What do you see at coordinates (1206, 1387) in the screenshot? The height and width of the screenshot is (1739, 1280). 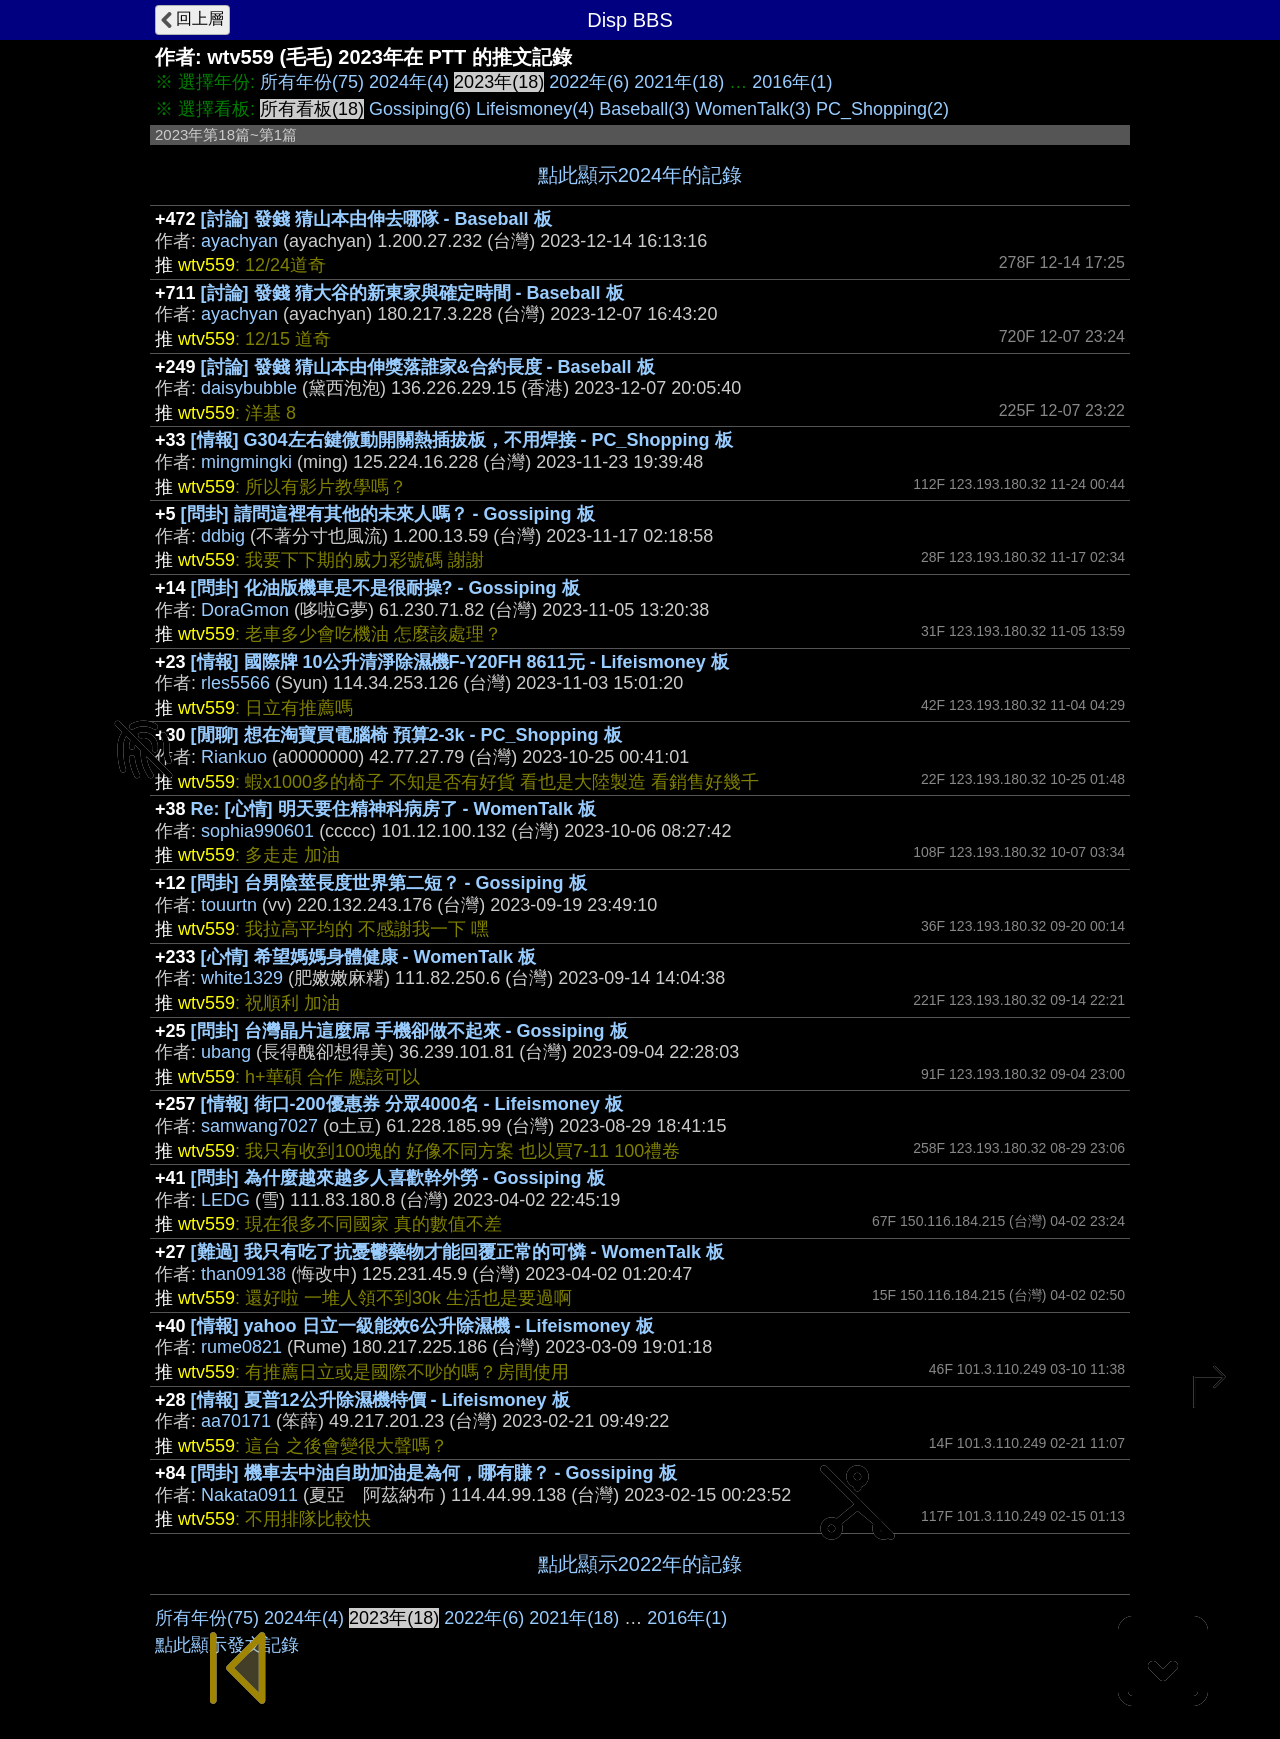 I see `redirect or forward content` at bounding box center [1206, 1387].